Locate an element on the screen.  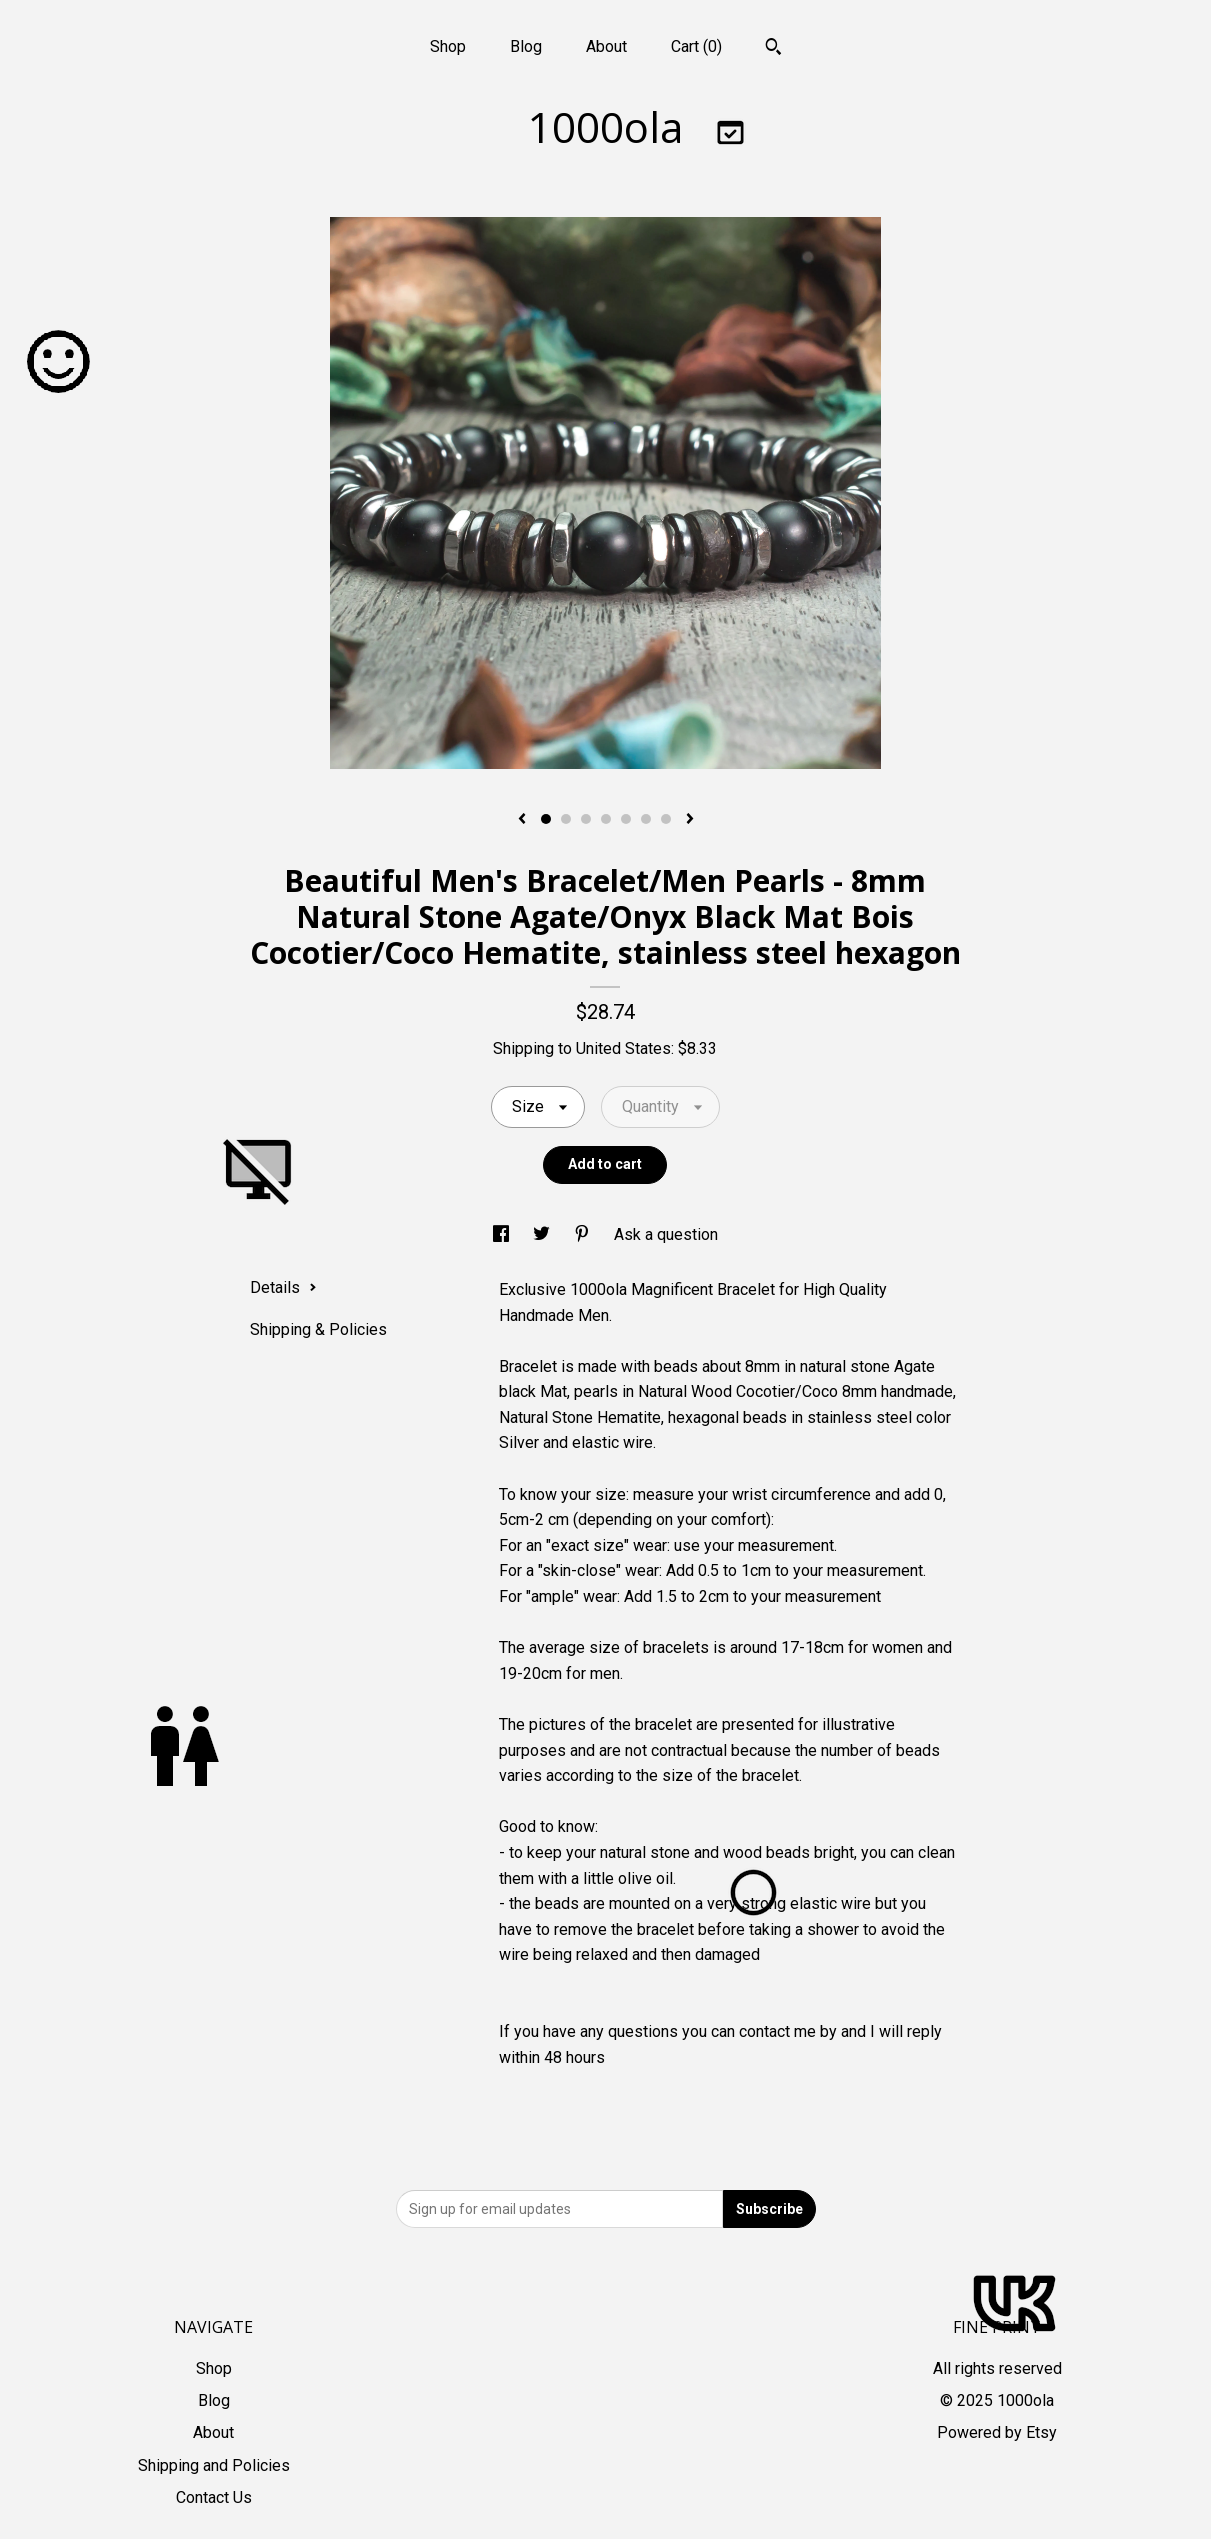
open VK social network is located at coordinates (1014, 2301).